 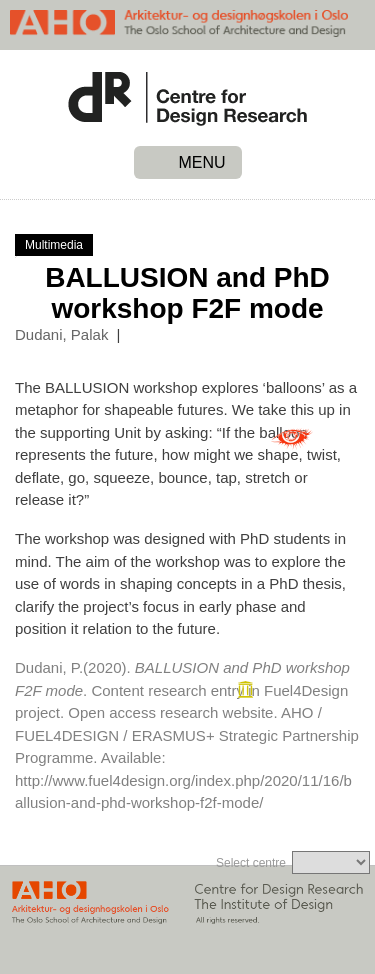 What do you see at coordinates (245, 689) in the screenshot?
I see `visit the Internet Archive website` at bounding box center [245, 689].